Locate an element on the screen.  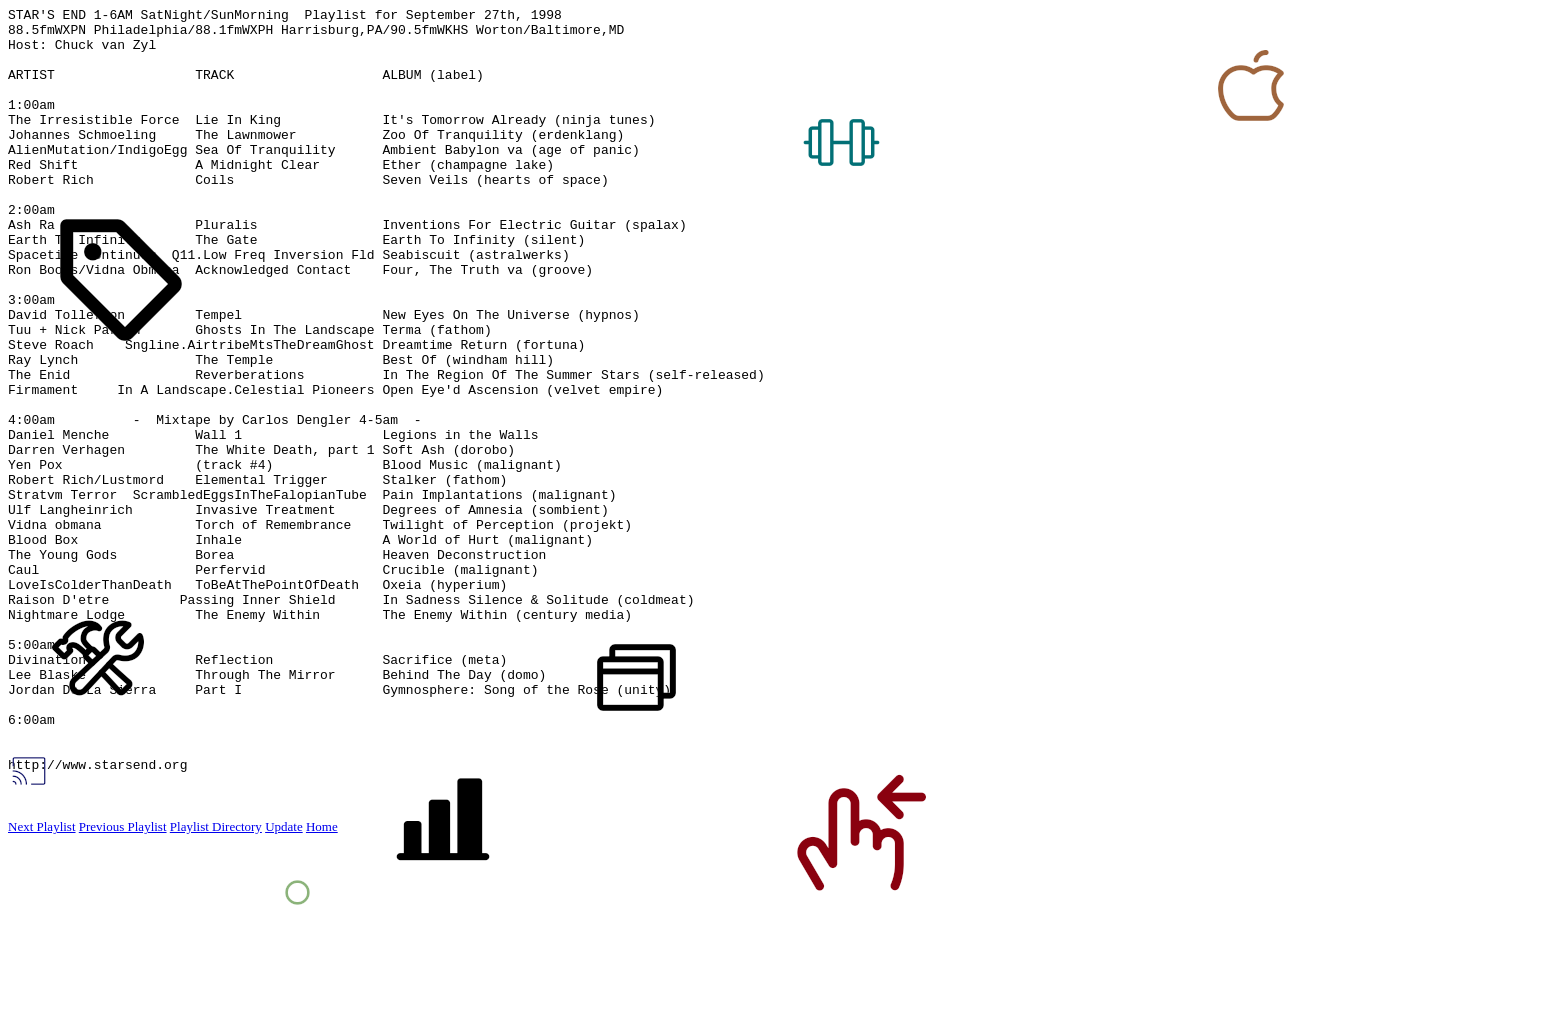
swipe left to navigate or dismiss is located at coordinates (855, 837).